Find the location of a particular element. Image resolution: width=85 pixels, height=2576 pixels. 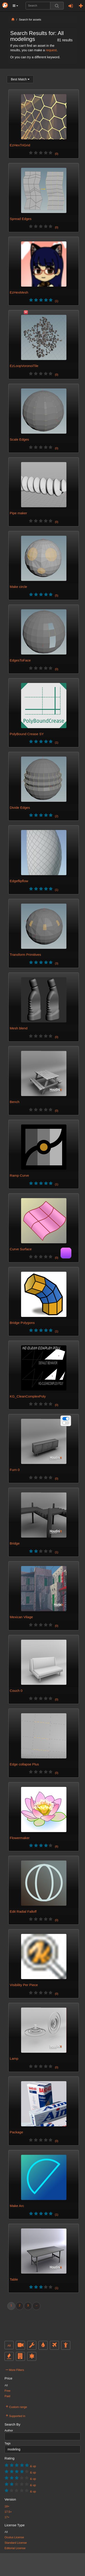

placeholder template for a macOS app icon is located at coordinates (66, 1253).